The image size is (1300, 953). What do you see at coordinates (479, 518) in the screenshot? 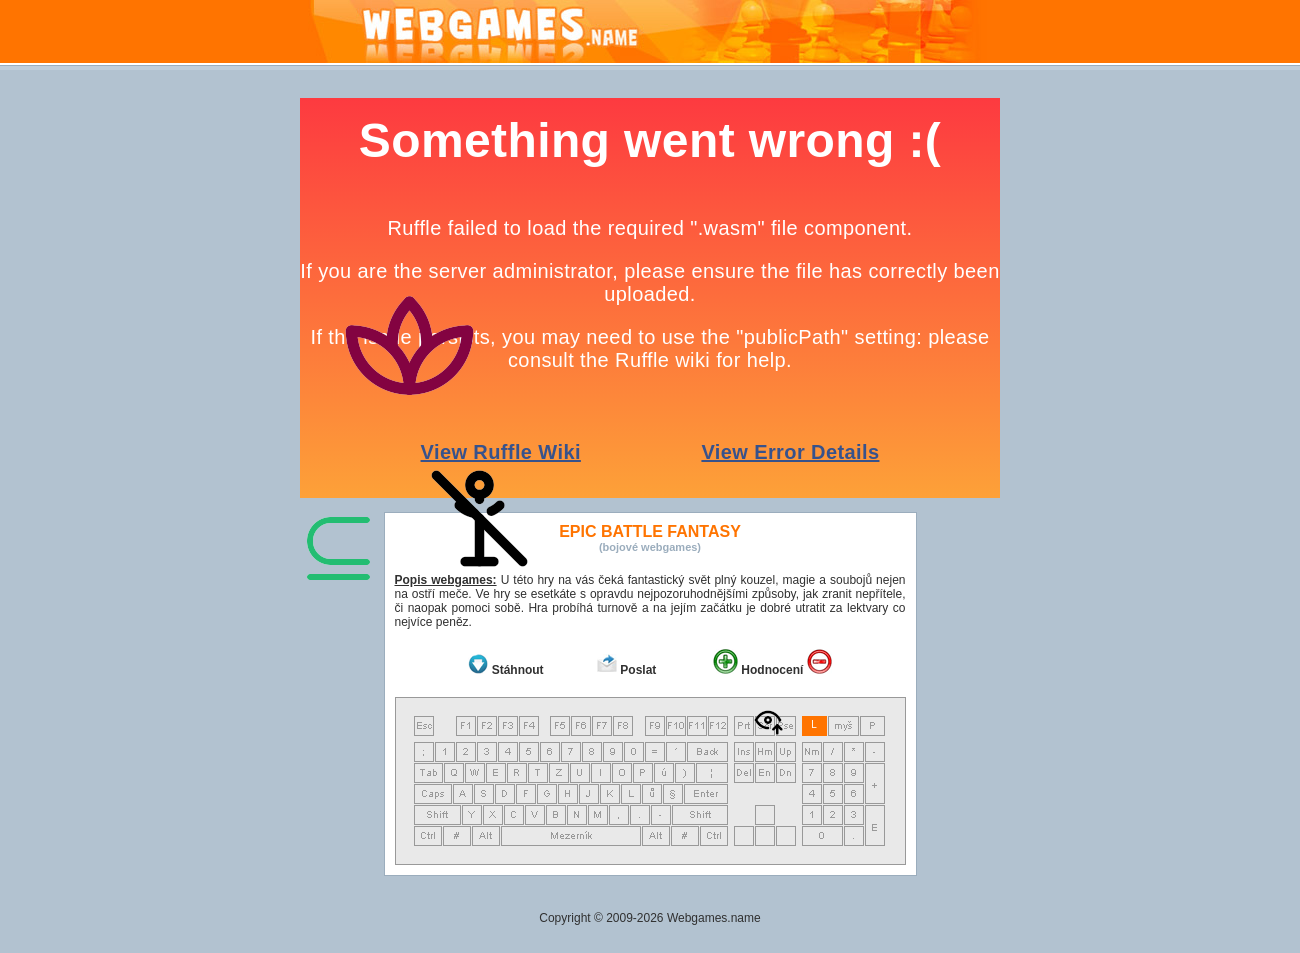
I see `disable wardrobe or clothing display feature` at bounding box center [479, 518].